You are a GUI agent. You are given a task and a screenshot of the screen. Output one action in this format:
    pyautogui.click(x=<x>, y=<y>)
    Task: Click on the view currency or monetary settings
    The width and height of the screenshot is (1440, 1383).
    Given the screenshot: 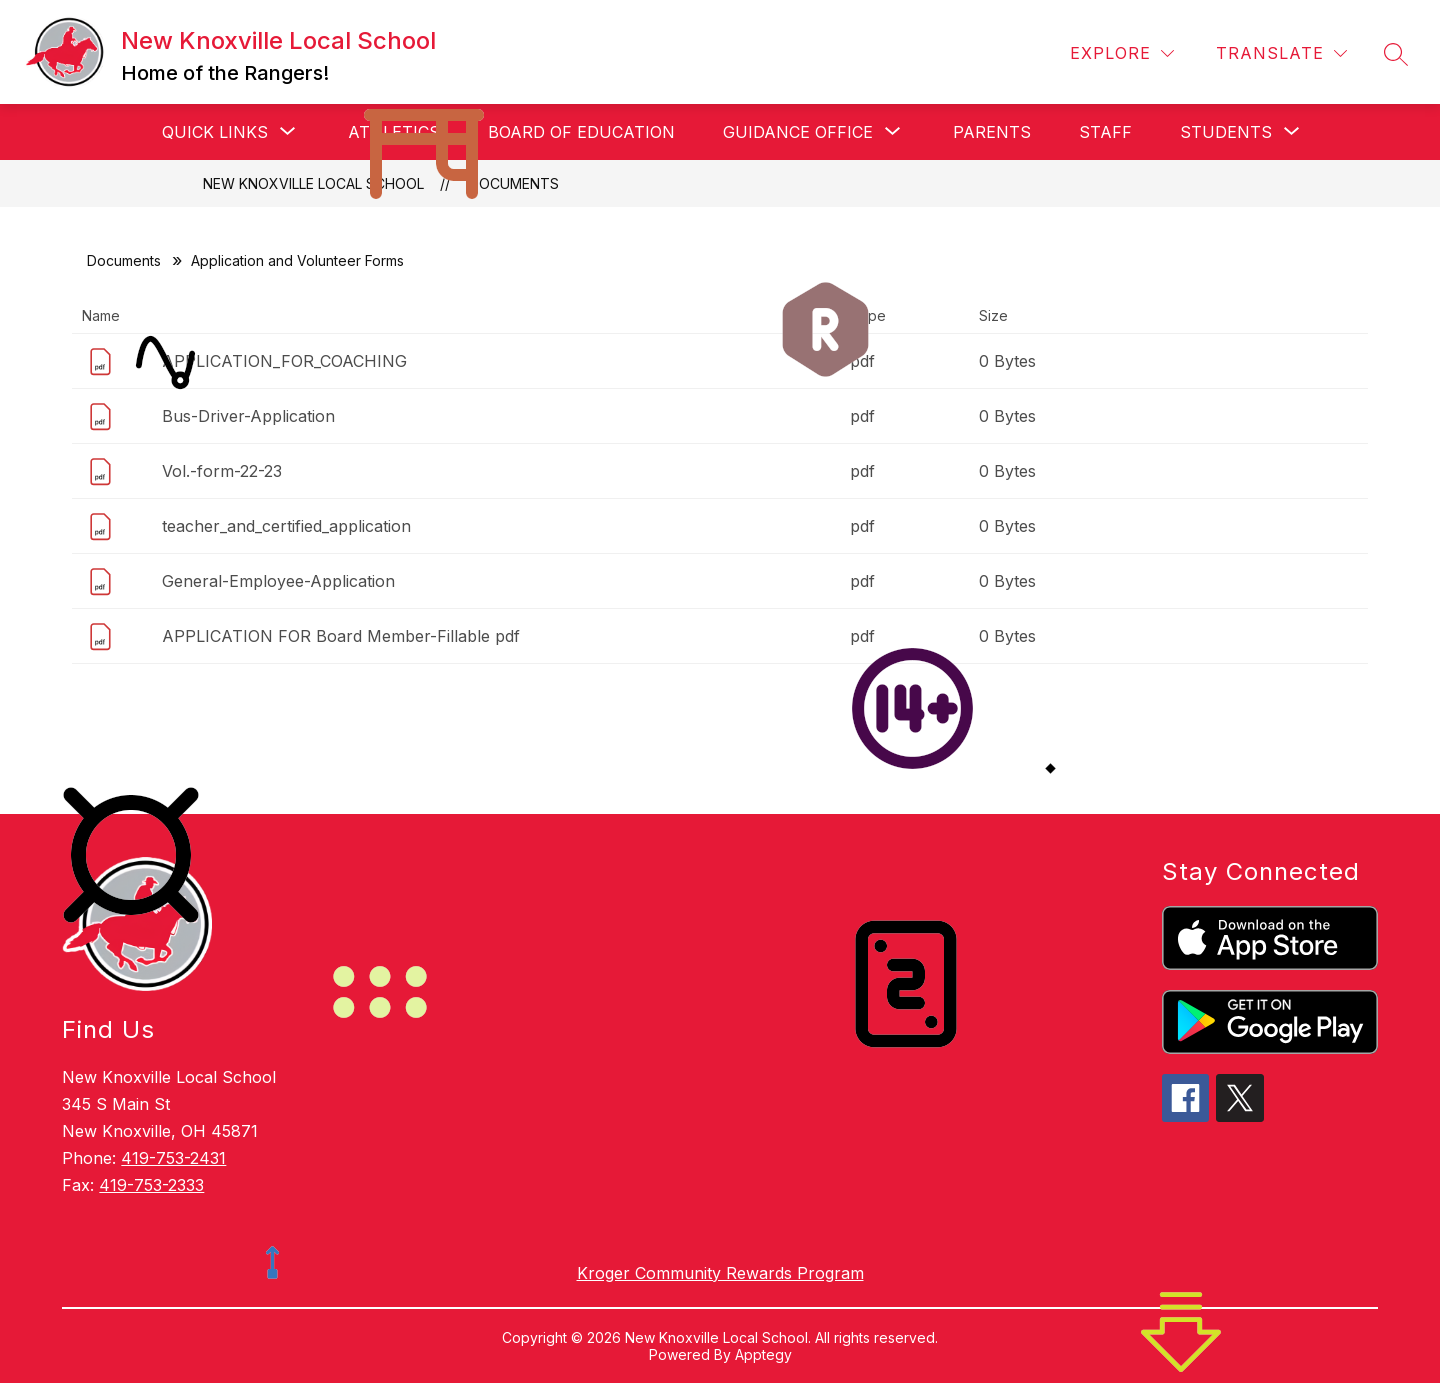 What is the action you would take?
    pyautogui.click(x=131, y=855)
    